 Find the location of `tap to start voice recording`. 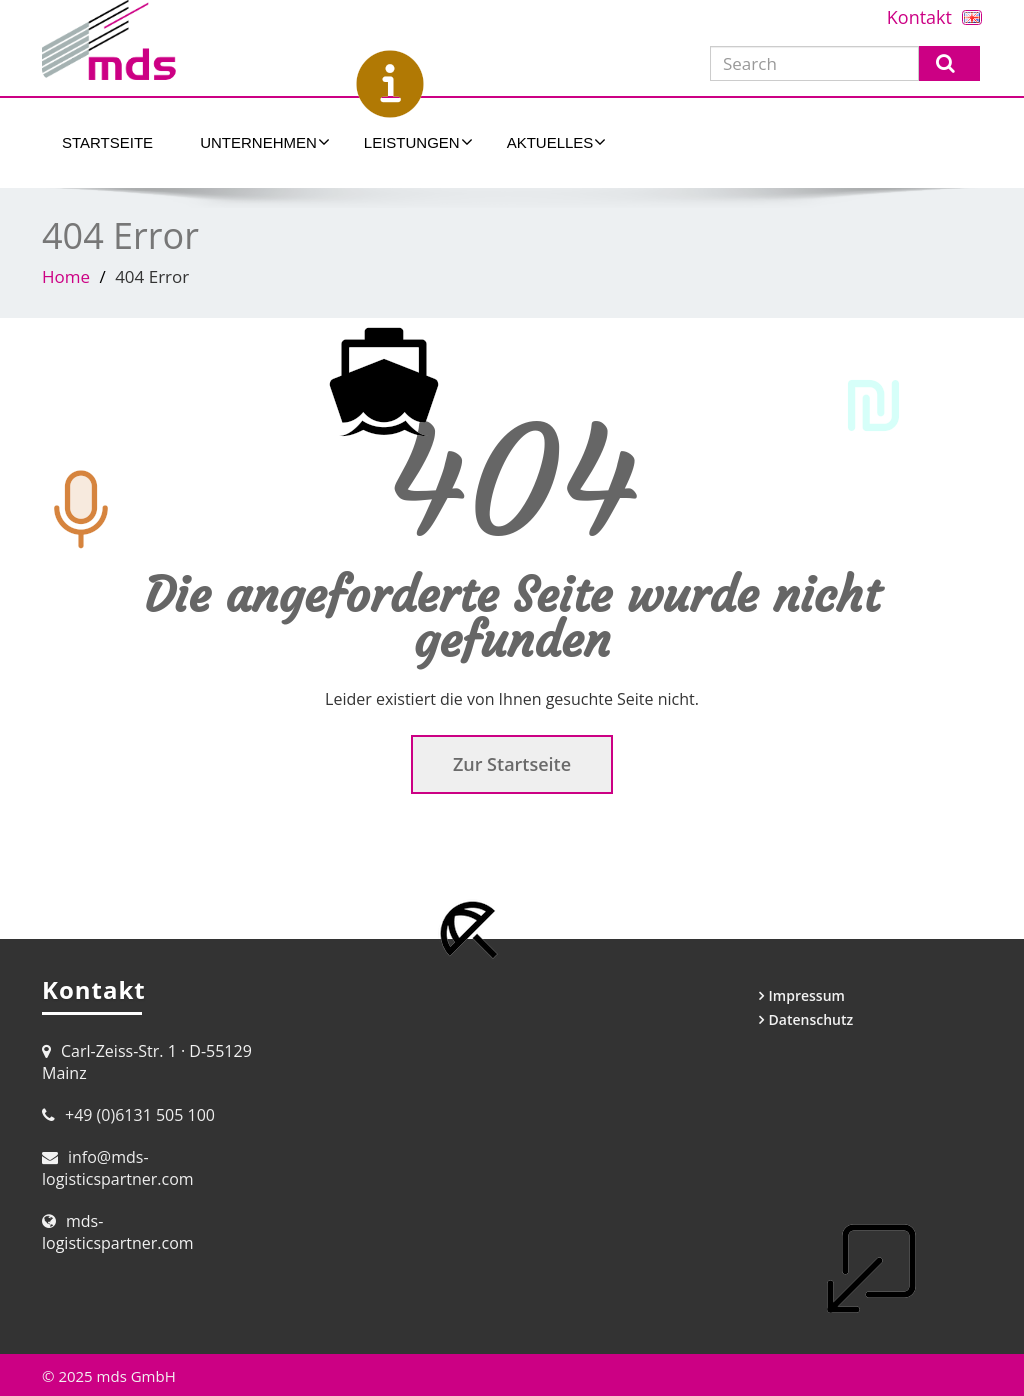

tap to start voice recording is located at coordinates (81, 508).